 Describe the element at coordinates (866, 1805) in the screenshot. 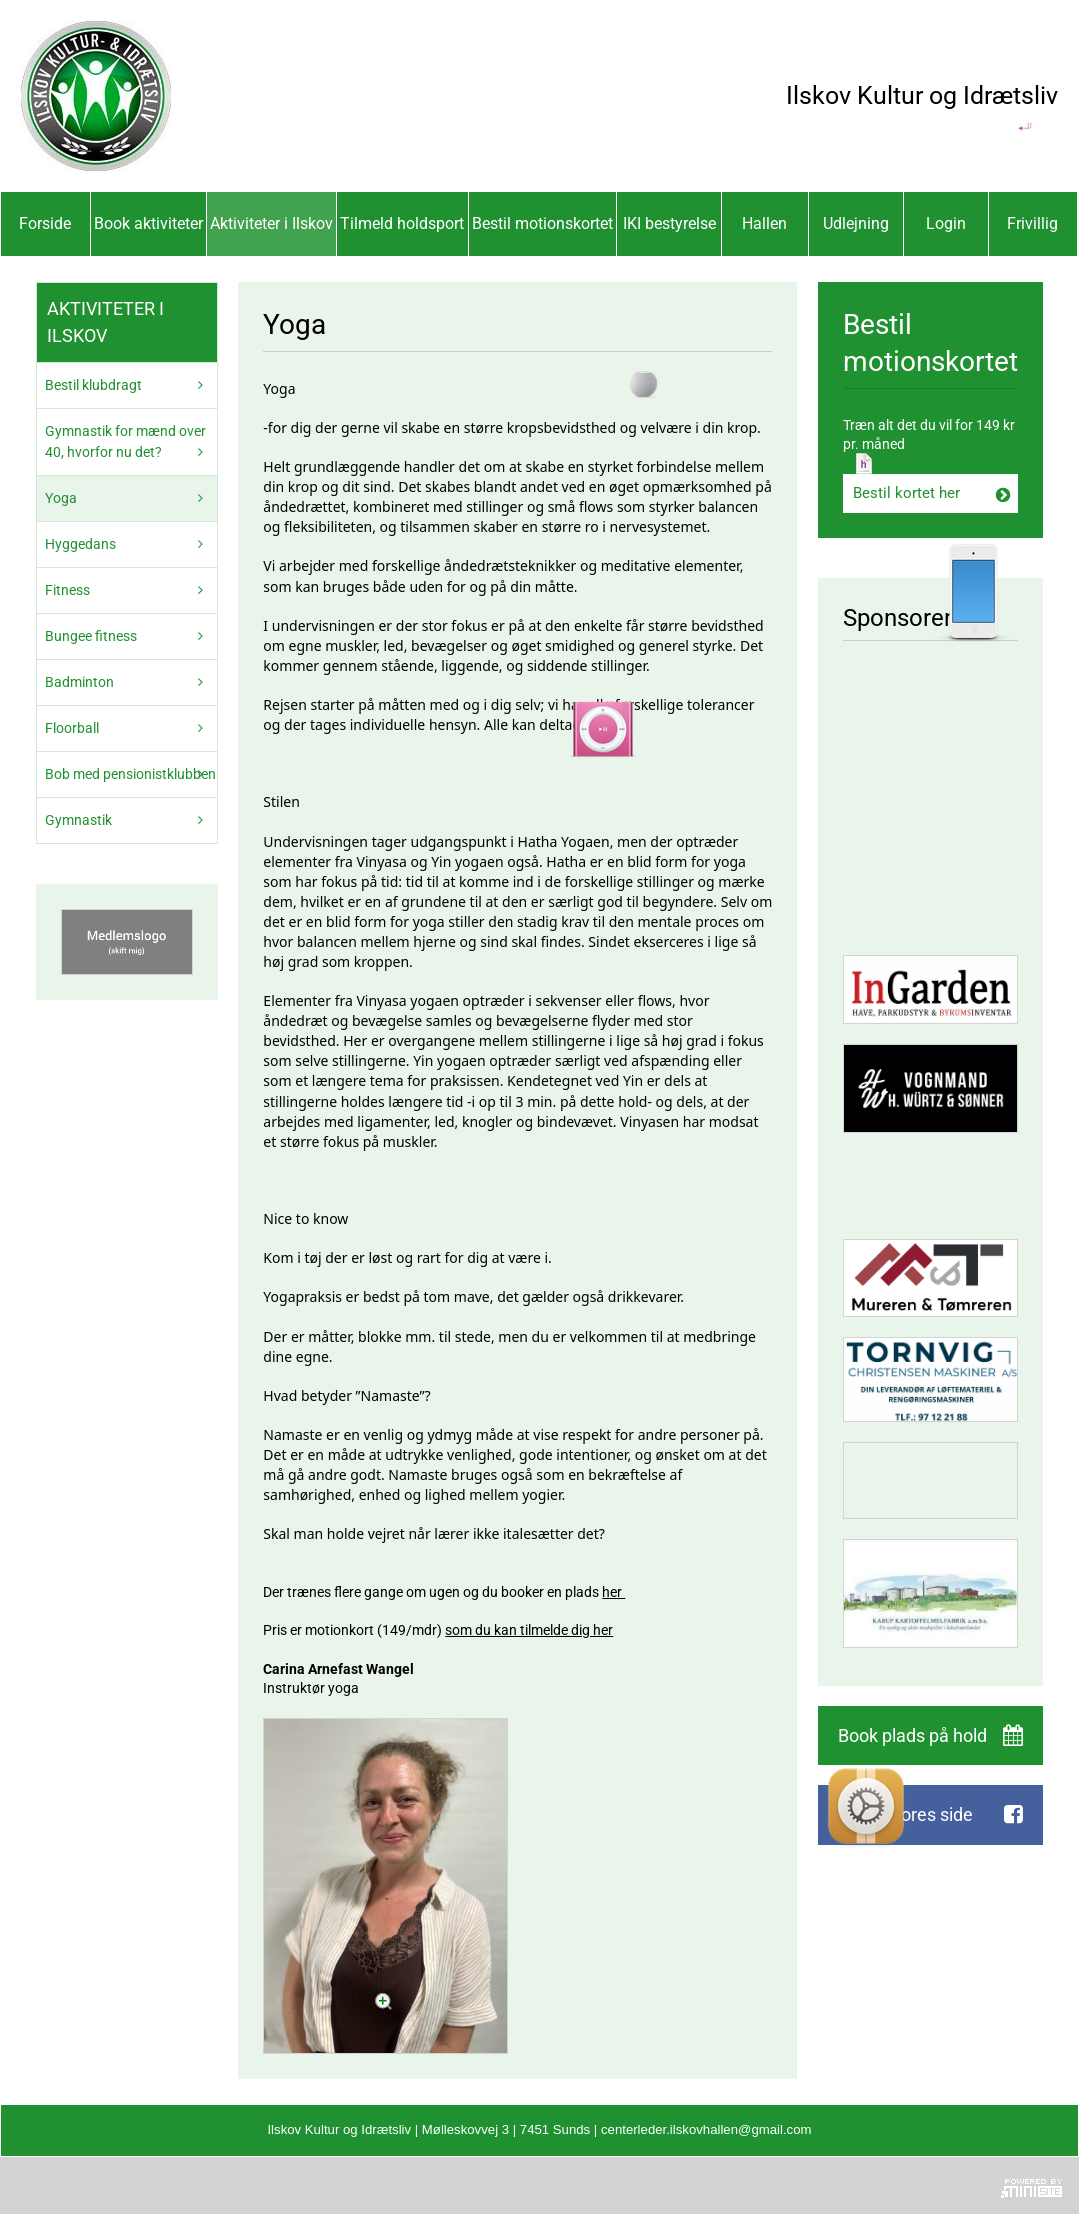

I see `executable application file` at that location.